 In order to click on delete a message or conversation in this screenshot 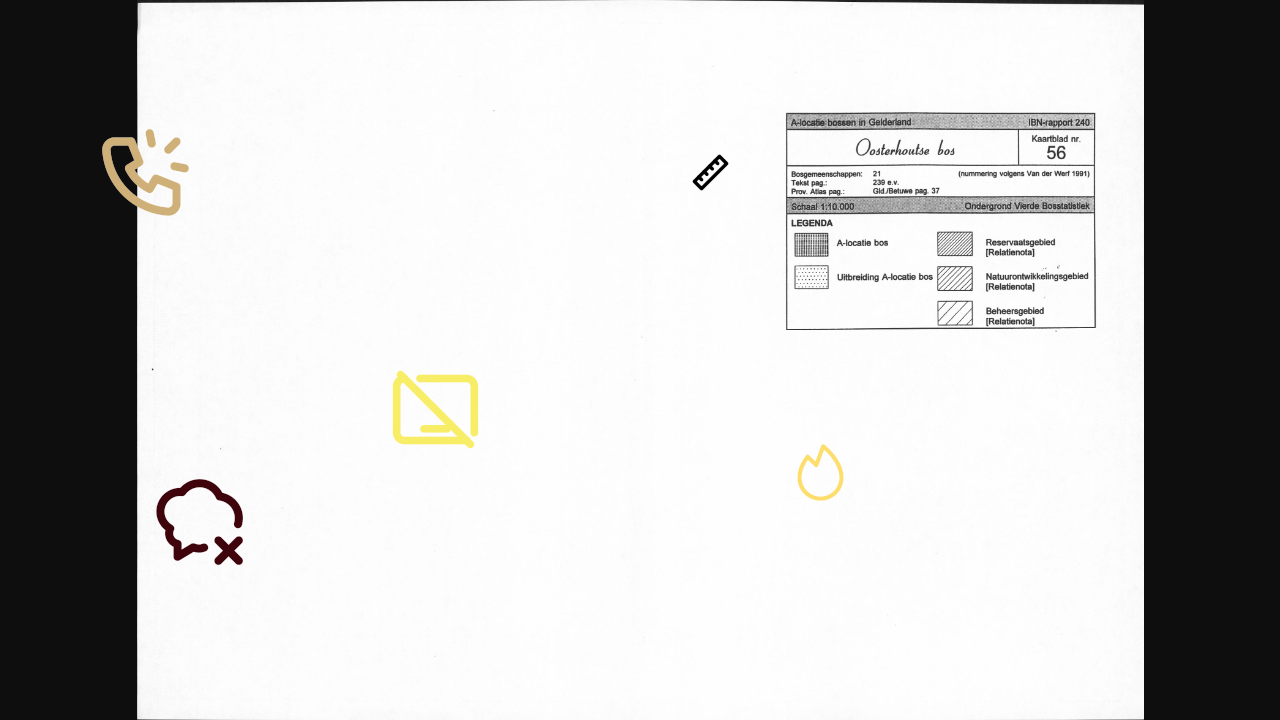, I will do `click(198, 520)`.